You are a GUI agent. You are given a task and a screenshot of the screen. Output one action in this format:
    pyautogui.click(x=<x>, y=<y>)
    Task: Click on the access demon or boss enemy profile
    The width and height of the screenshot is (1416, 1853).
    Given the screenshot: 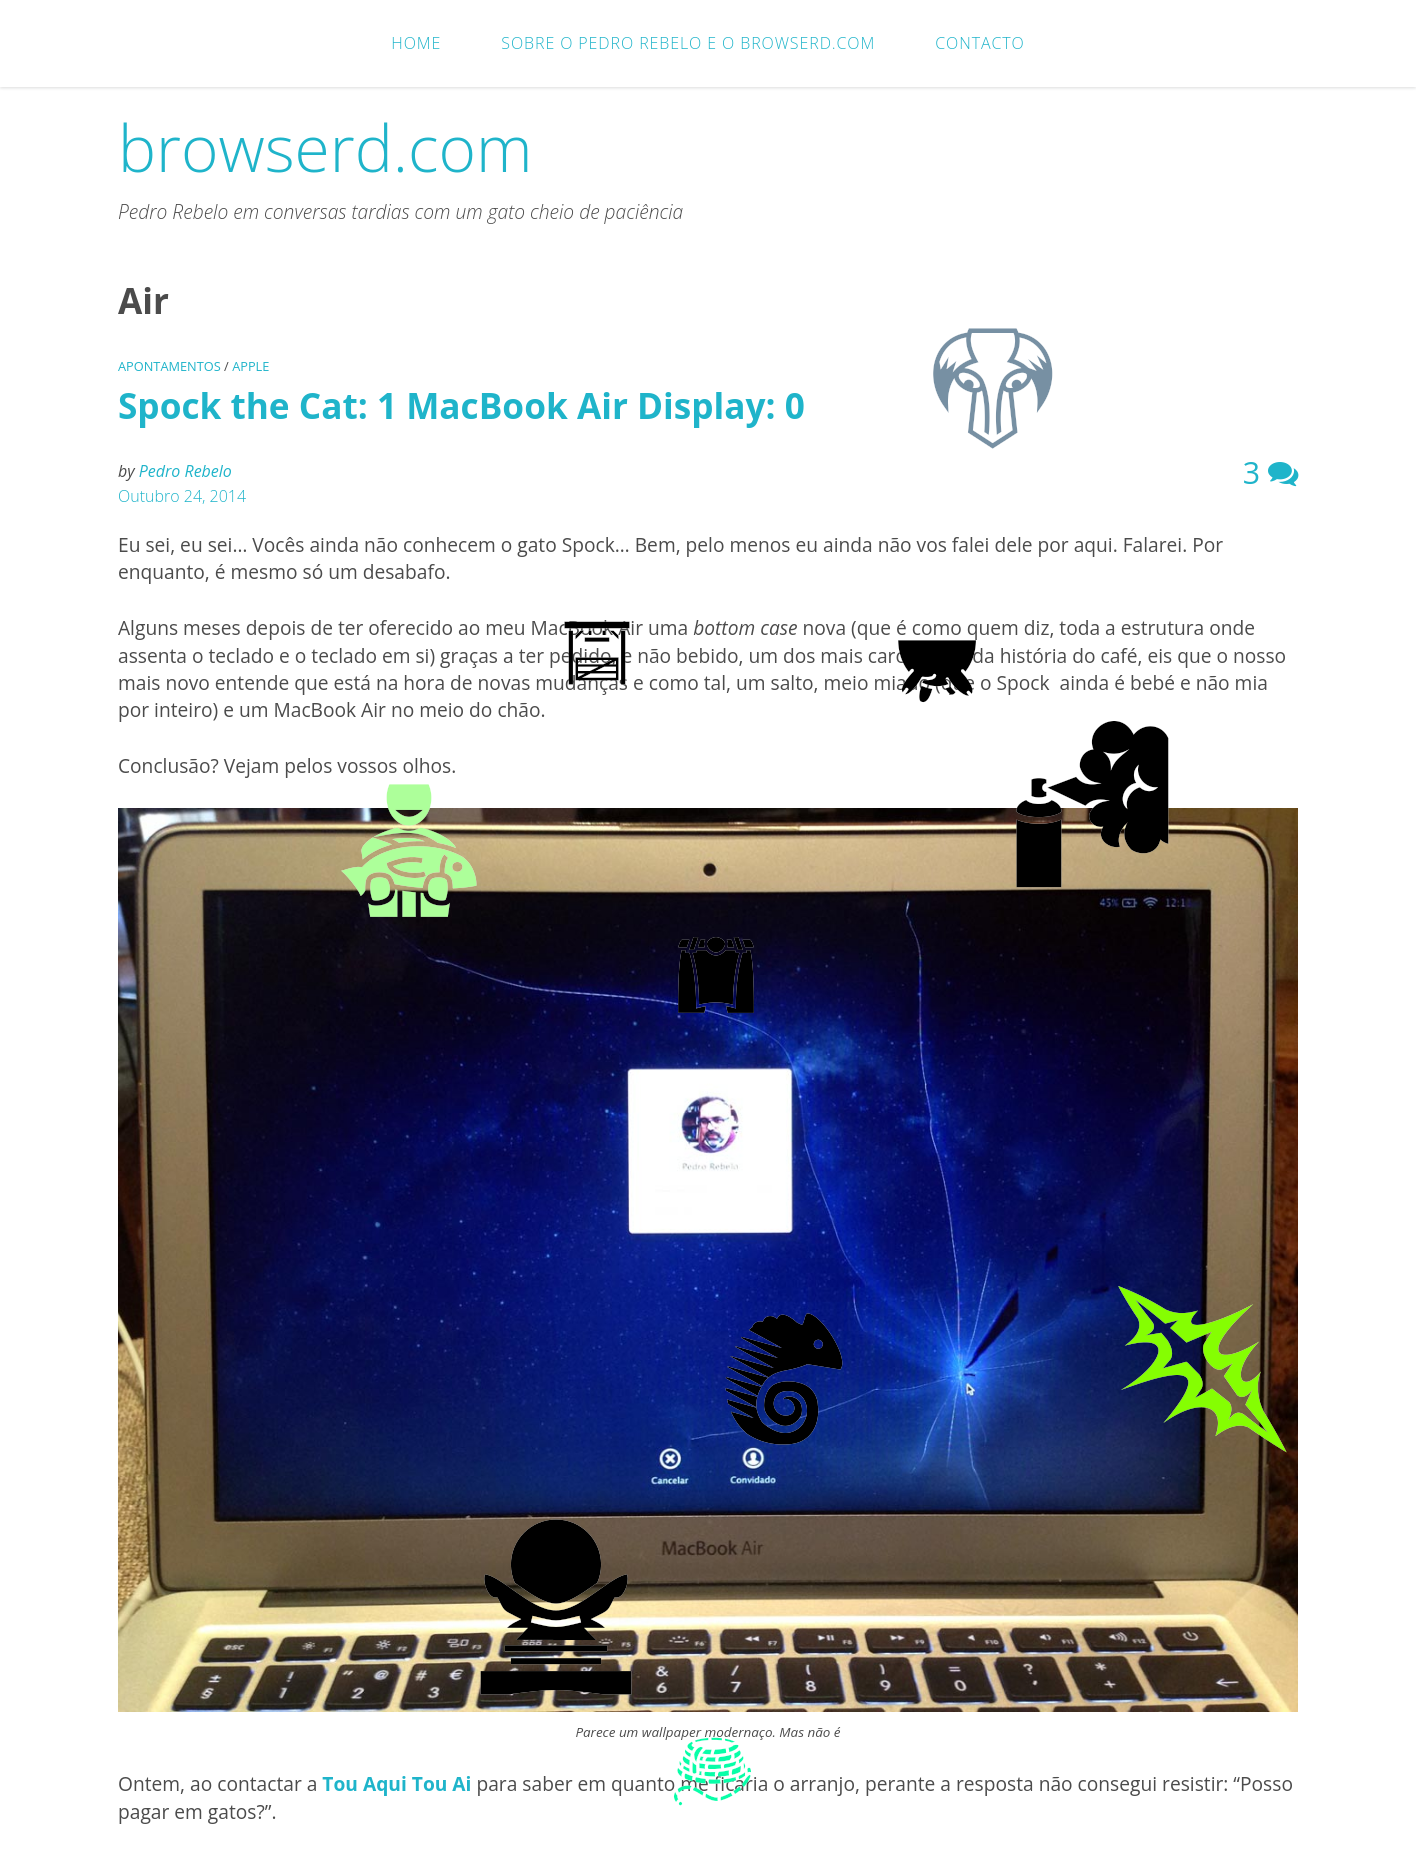 What is the action you would take?
    pyautogui.click(x=992, y=388)
    